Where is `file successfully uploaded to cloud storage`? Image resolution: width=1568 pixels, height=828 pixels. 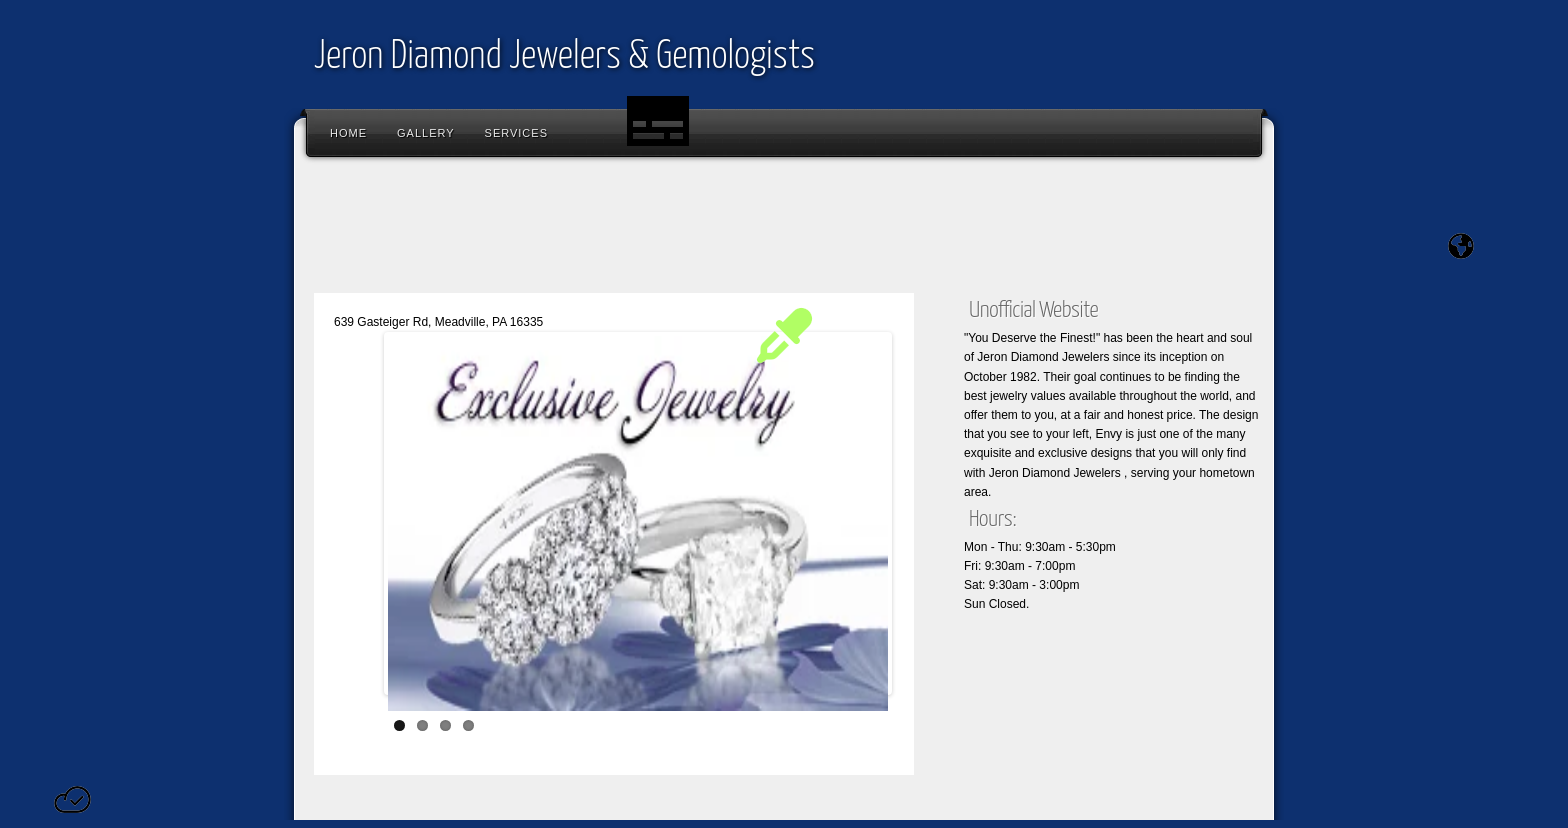 file successfully uploaded to cloud storage is located at coordinates (72, 799).